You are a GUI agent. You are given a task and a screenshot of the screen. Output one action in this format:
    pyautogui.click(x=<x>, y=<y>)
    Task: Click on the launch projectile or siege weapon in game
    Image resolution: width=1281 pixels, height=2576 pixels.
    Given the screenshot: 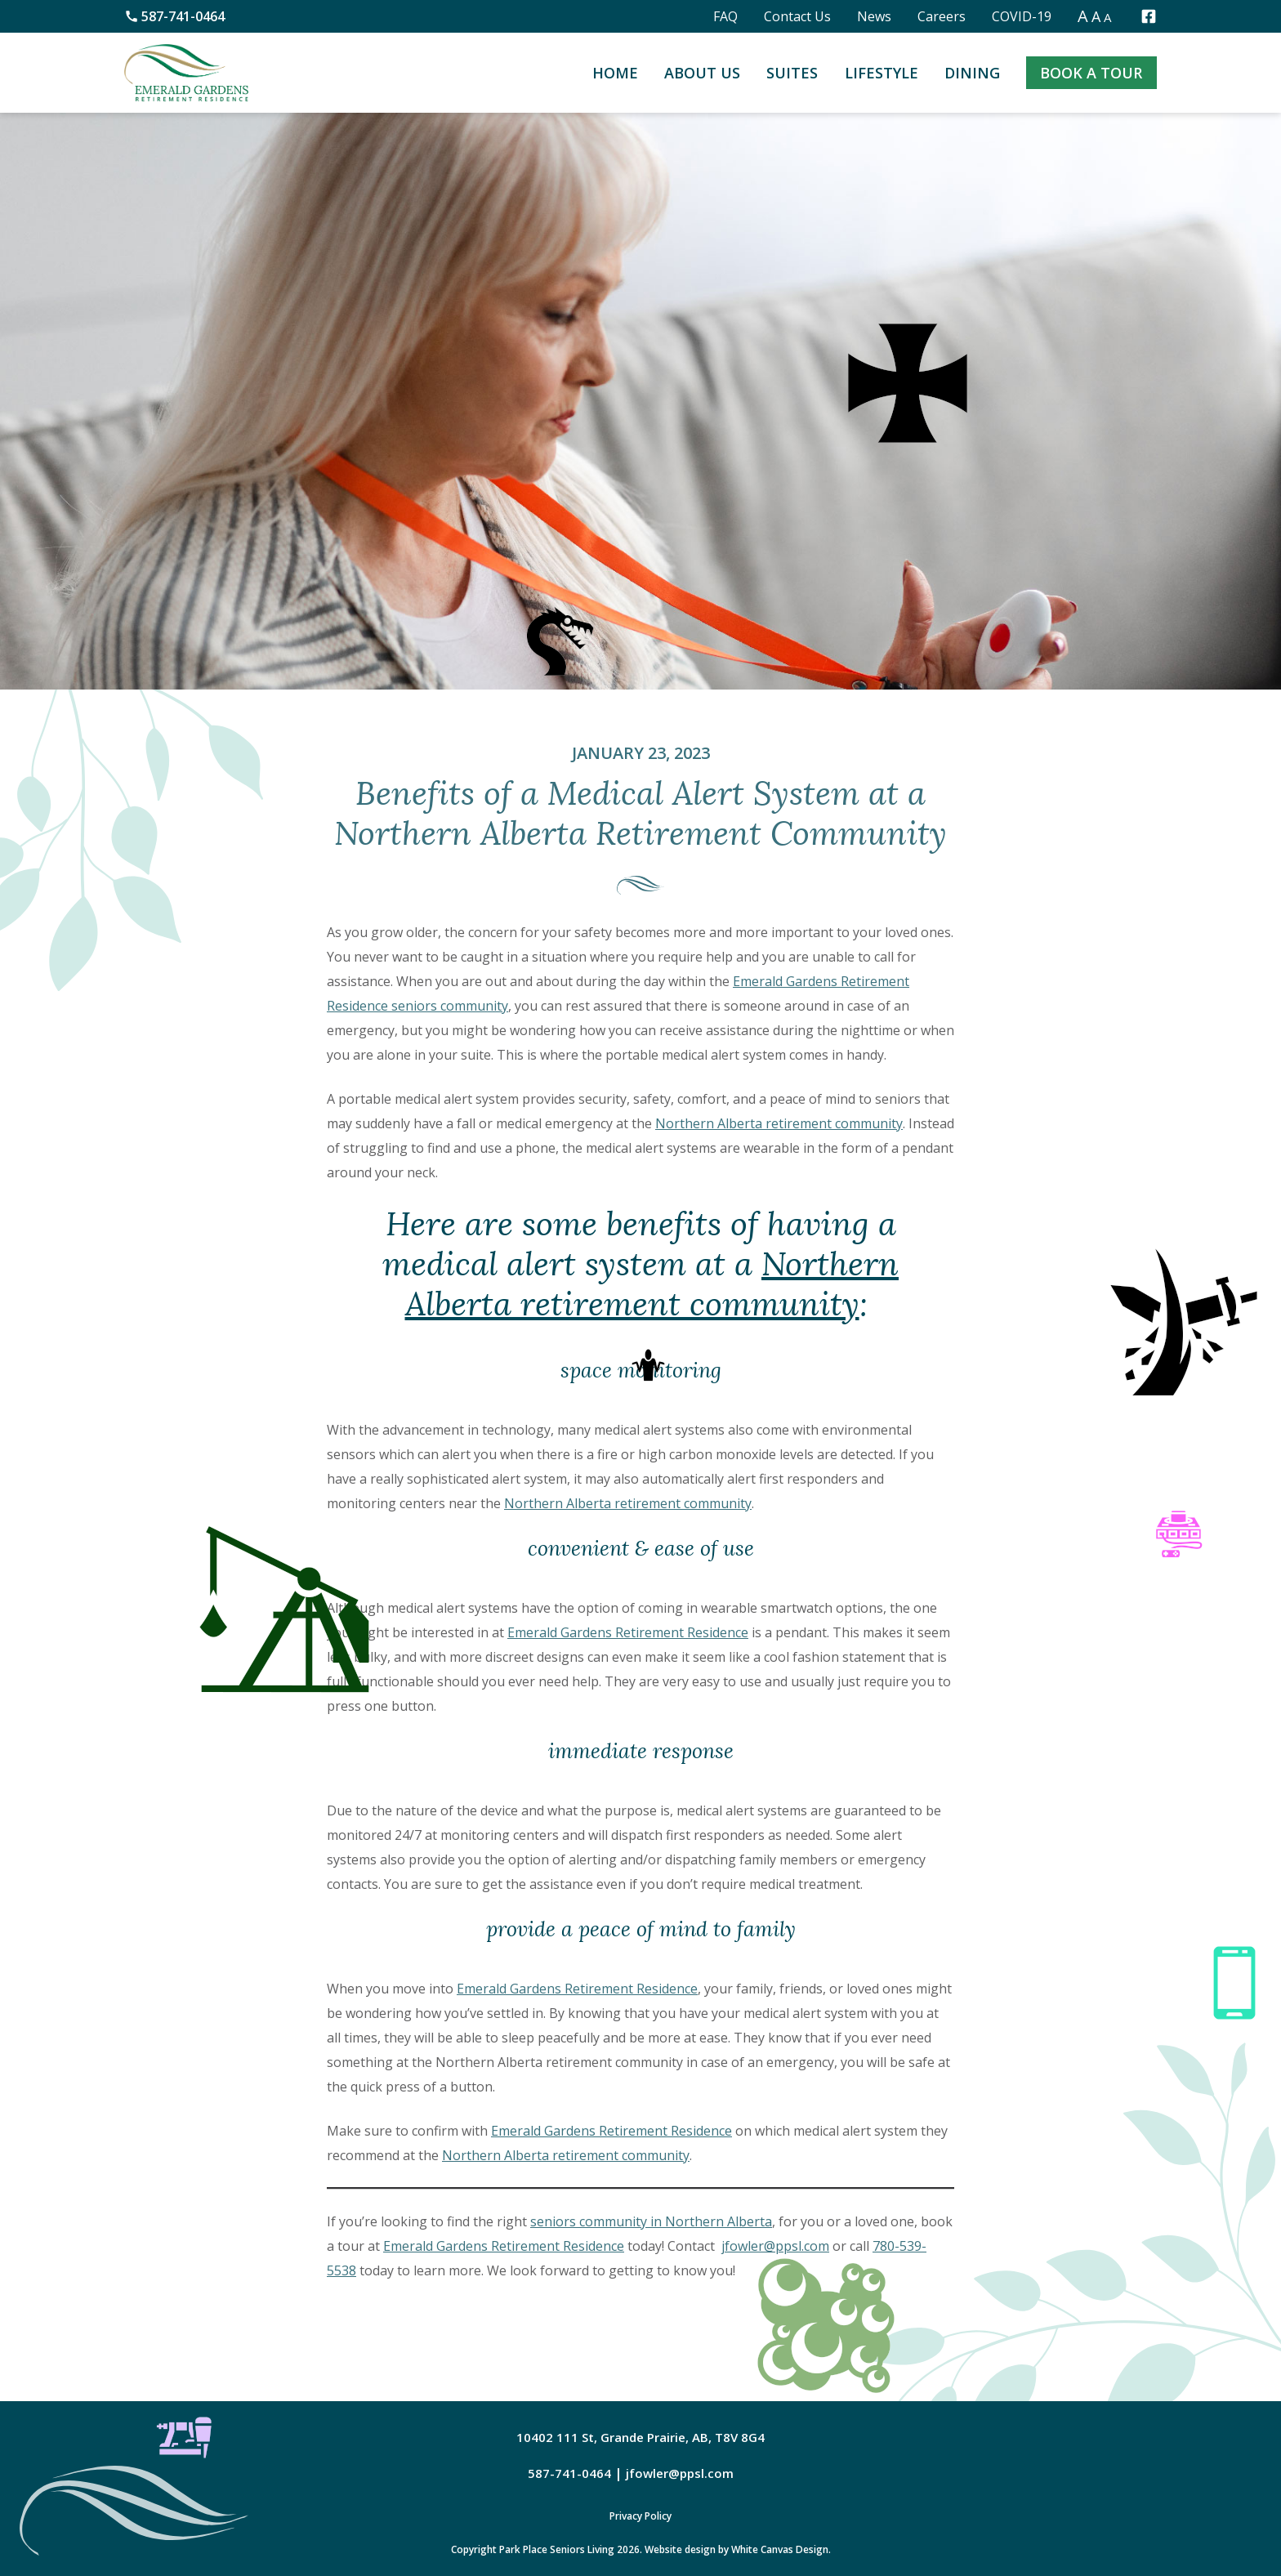 What is the action you would take?
    pyautogui.click(x=285, y=1603)
    